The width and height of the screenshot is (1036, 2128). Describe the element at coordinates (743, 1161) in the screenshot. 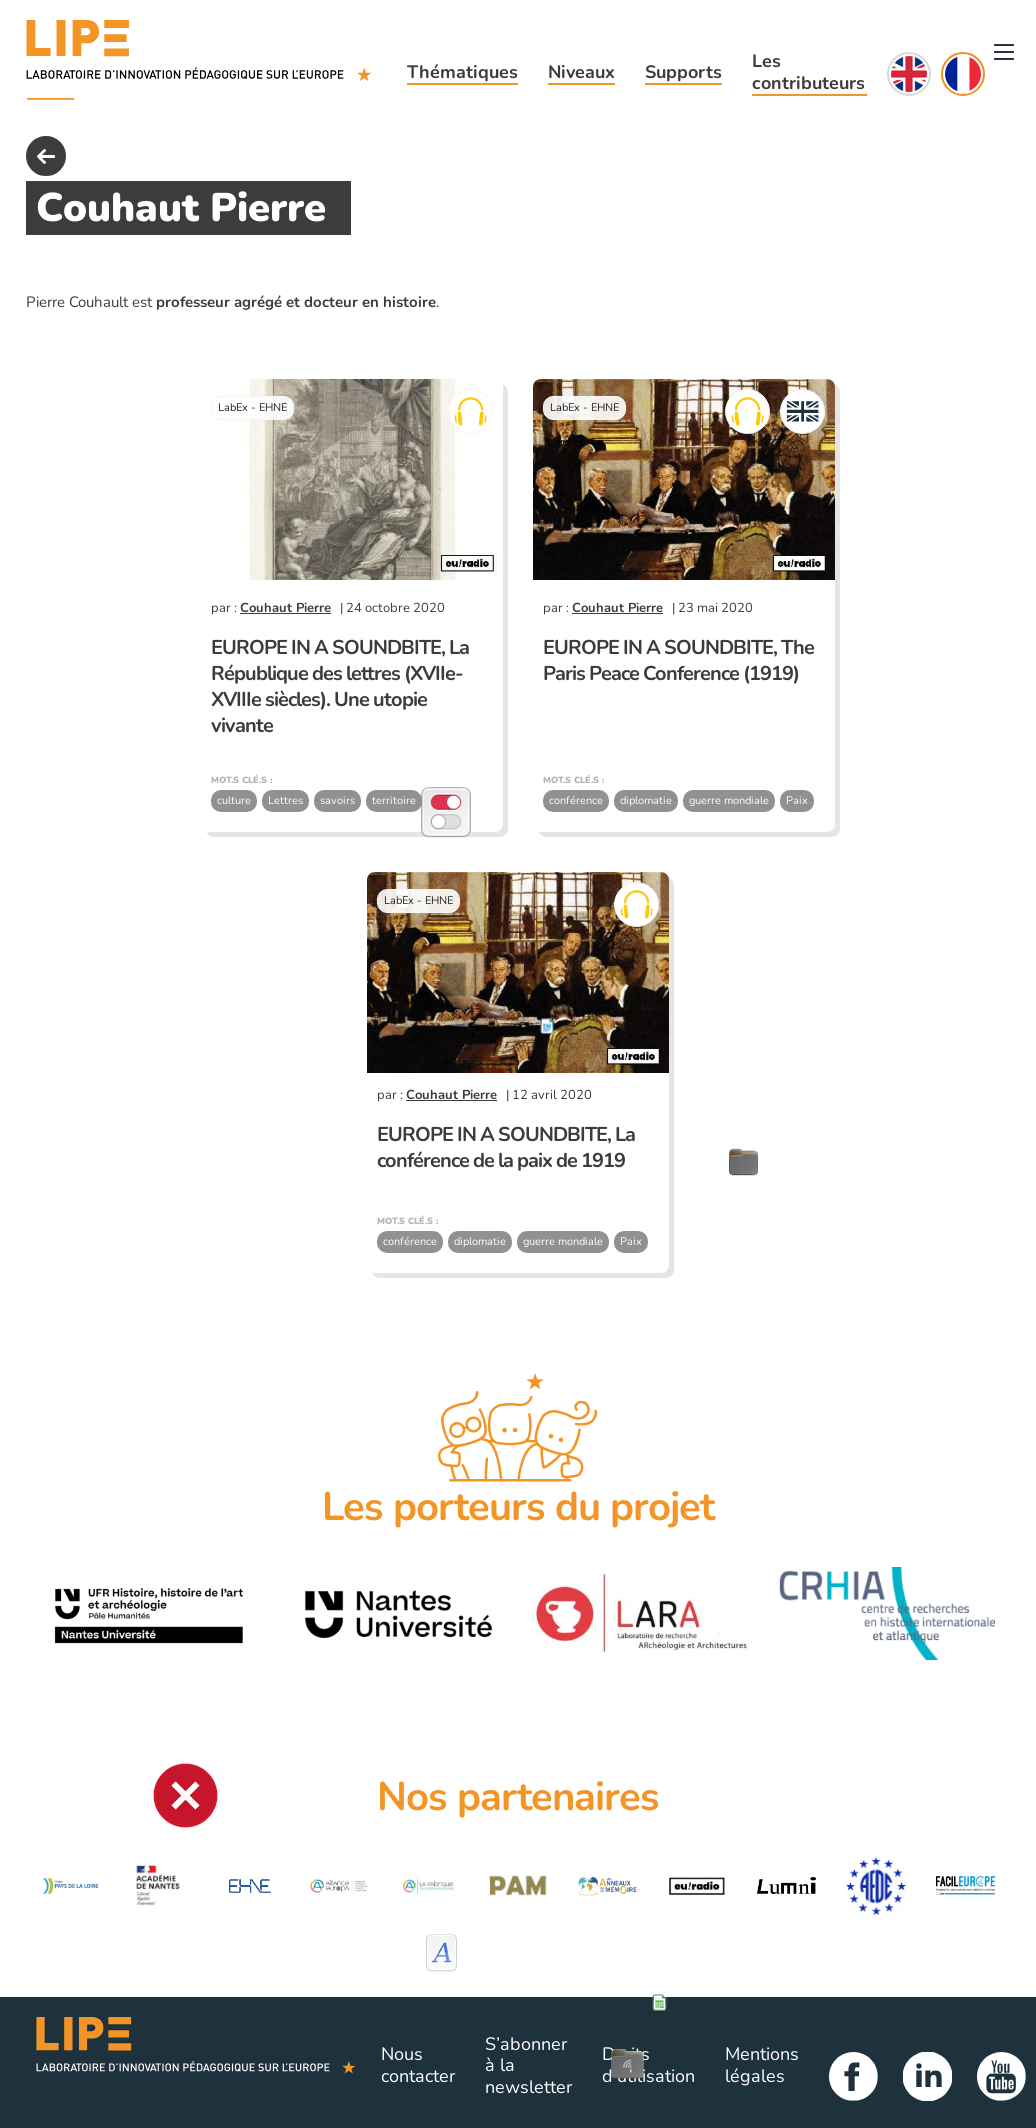

I see `open a folder to view its contents` at that location.